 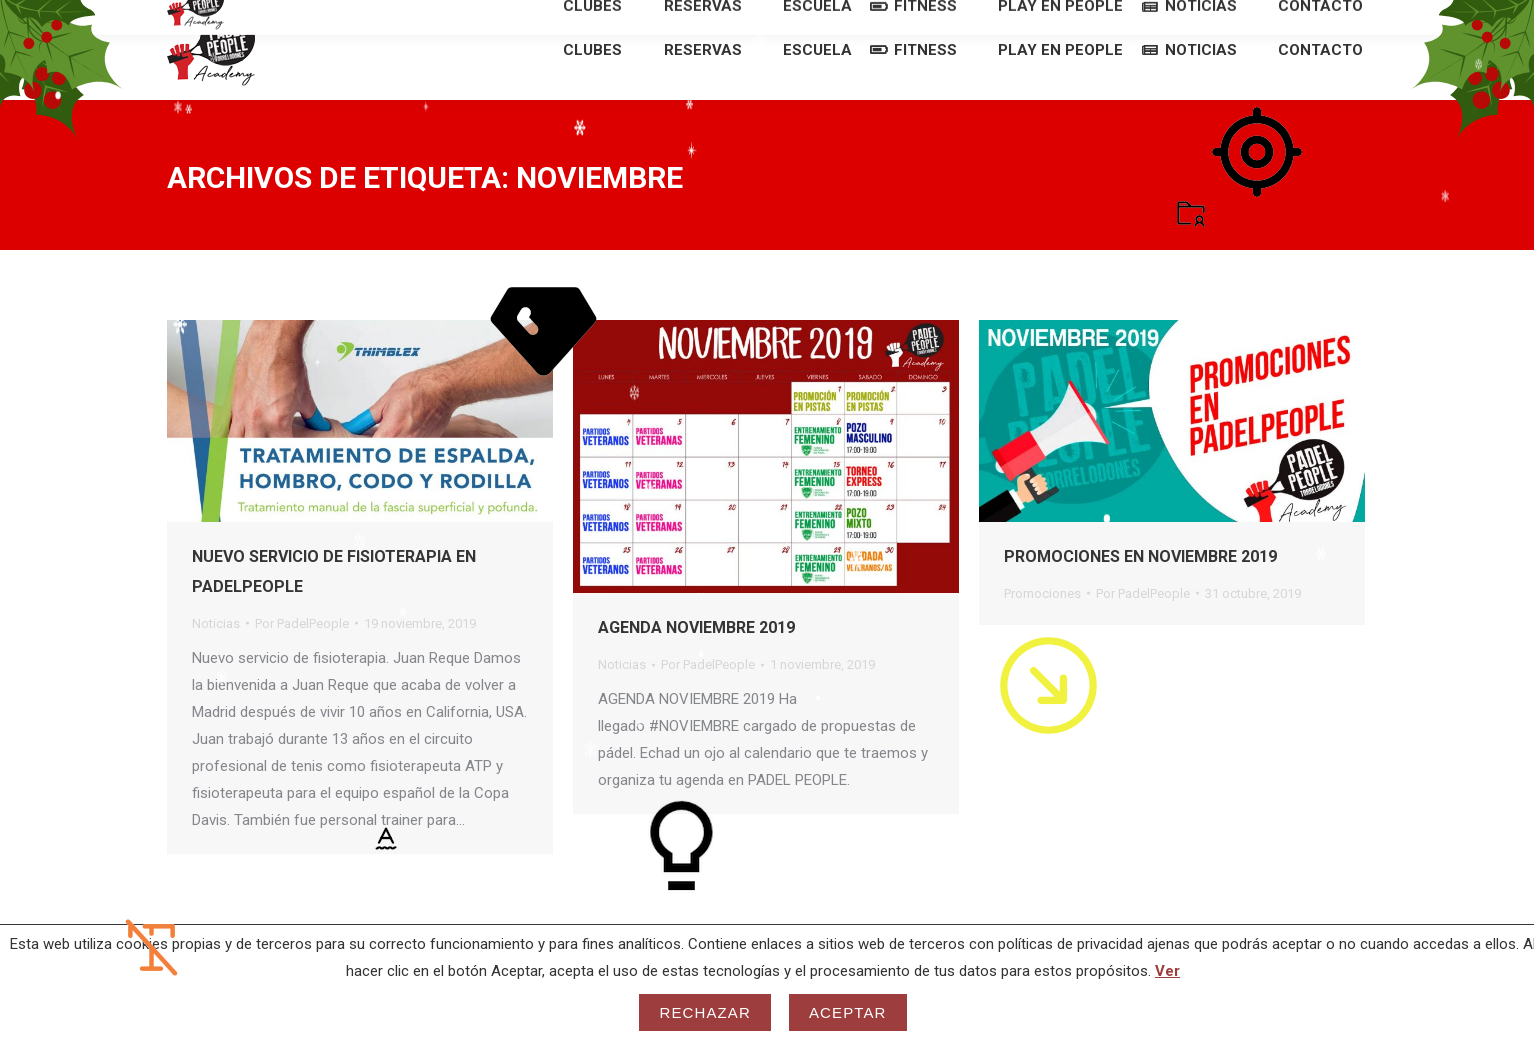 What do you see at coordinates (543, 329) in the screenshot?
I see `indicates premium or pro membership status` at bounding box center [543, 329].